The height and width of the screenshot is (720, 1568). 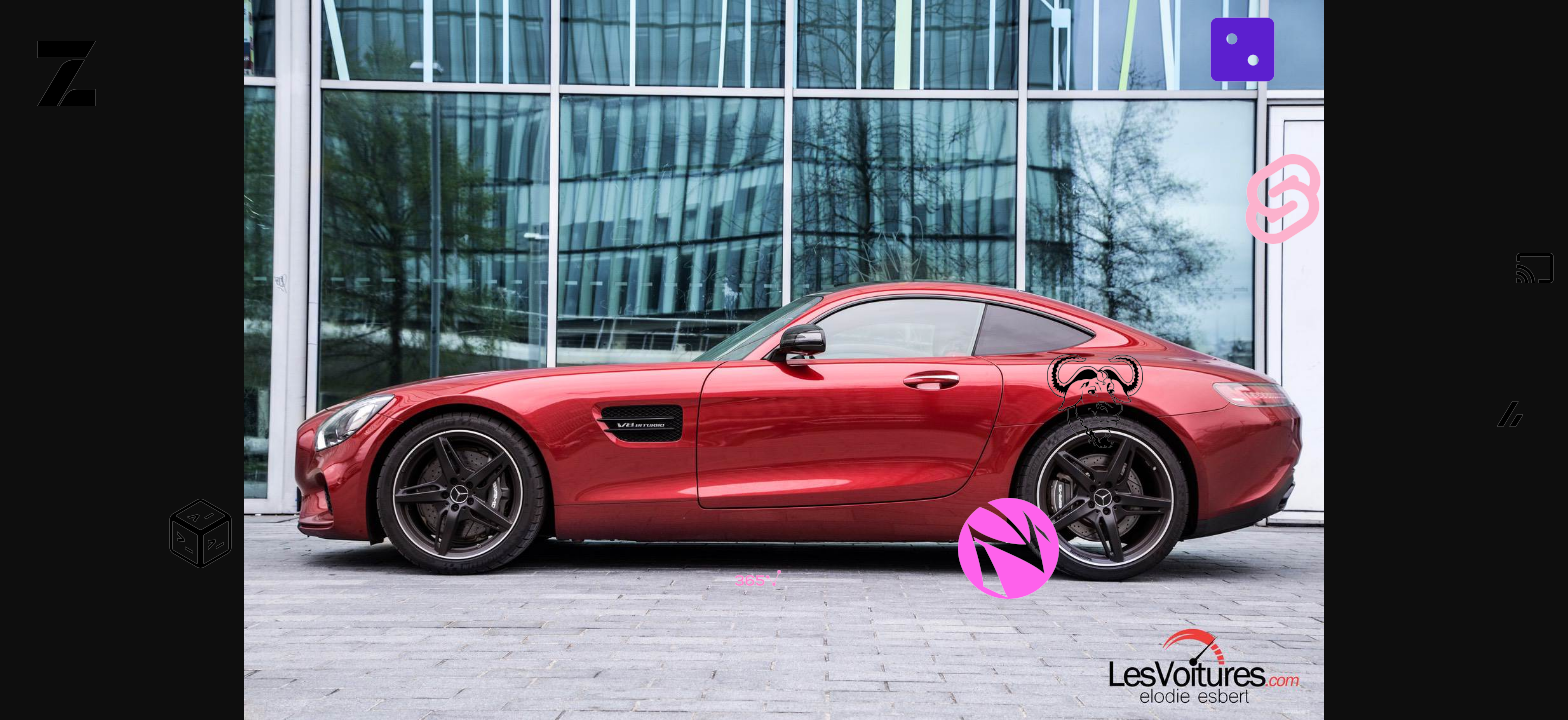 What do you see at coordinates (66, 73) in the screenshot?
I see `OpenZeppelin brand logo` at bounding box center [66, 73].